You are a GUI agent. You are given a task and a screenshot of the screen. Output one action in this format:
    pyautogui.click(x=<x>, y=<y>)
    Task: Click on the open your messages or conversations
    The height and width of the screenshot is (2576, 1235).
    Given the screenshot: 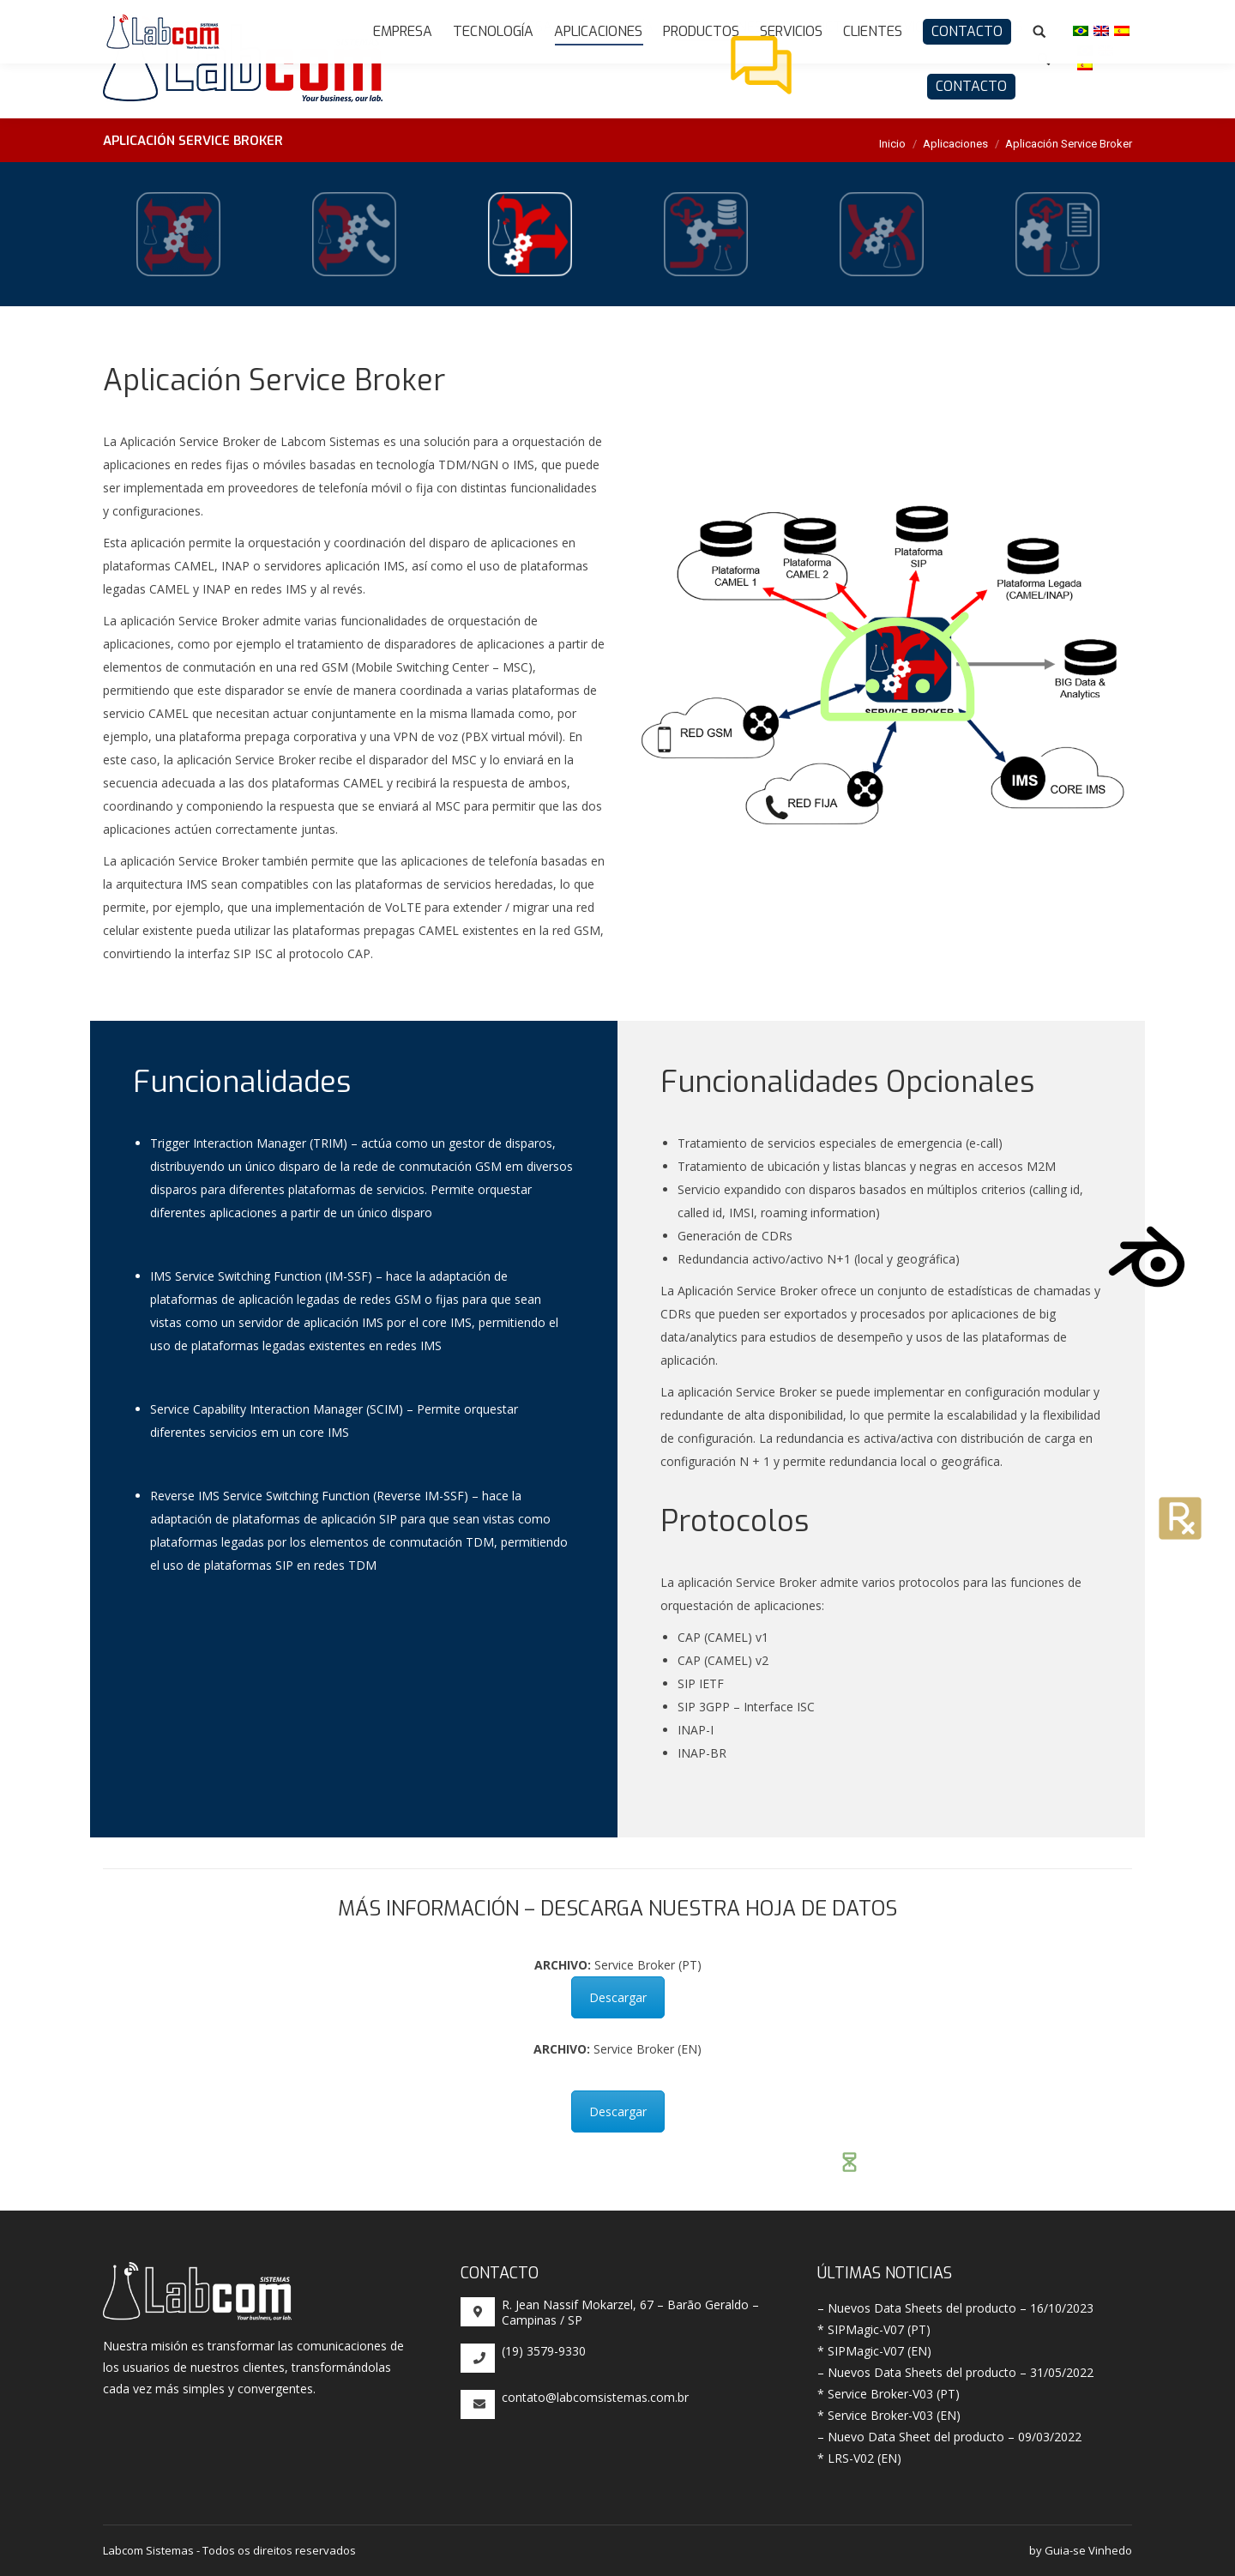 What is the action you would take?
    pyautogui.click(x=761, y=63)
    